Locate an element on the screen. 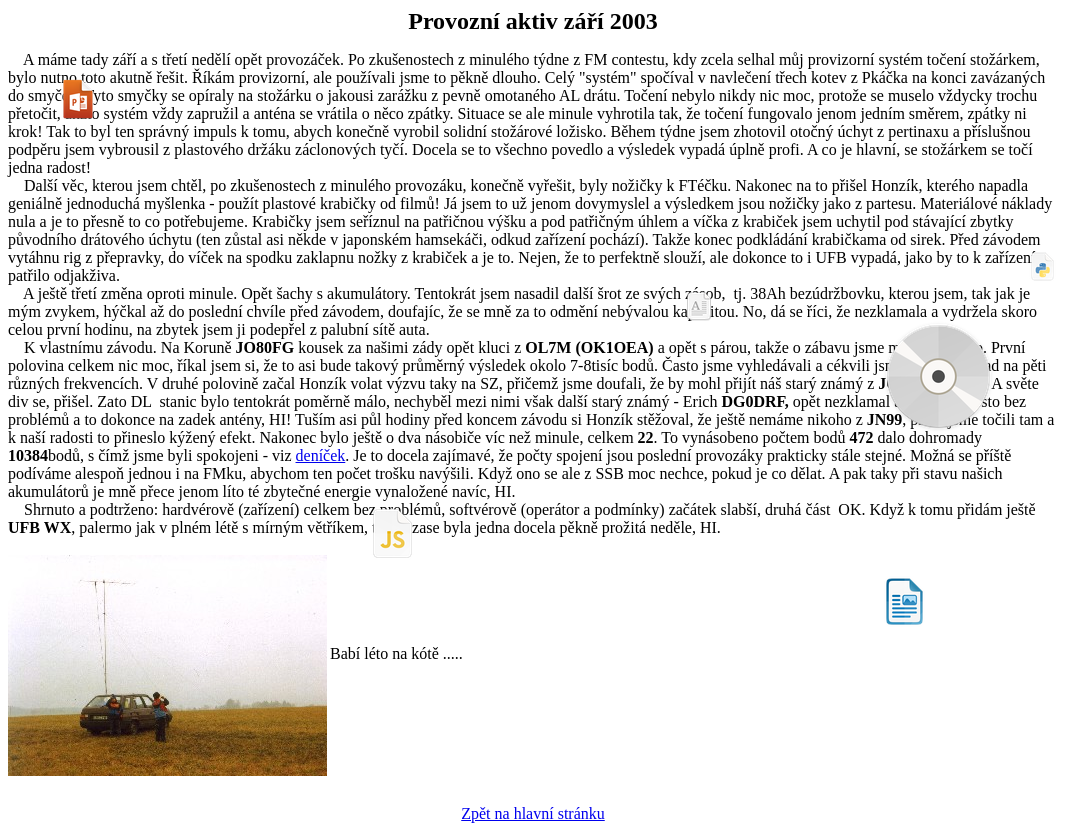  a javascript source file is located at coordinates (392, 533).